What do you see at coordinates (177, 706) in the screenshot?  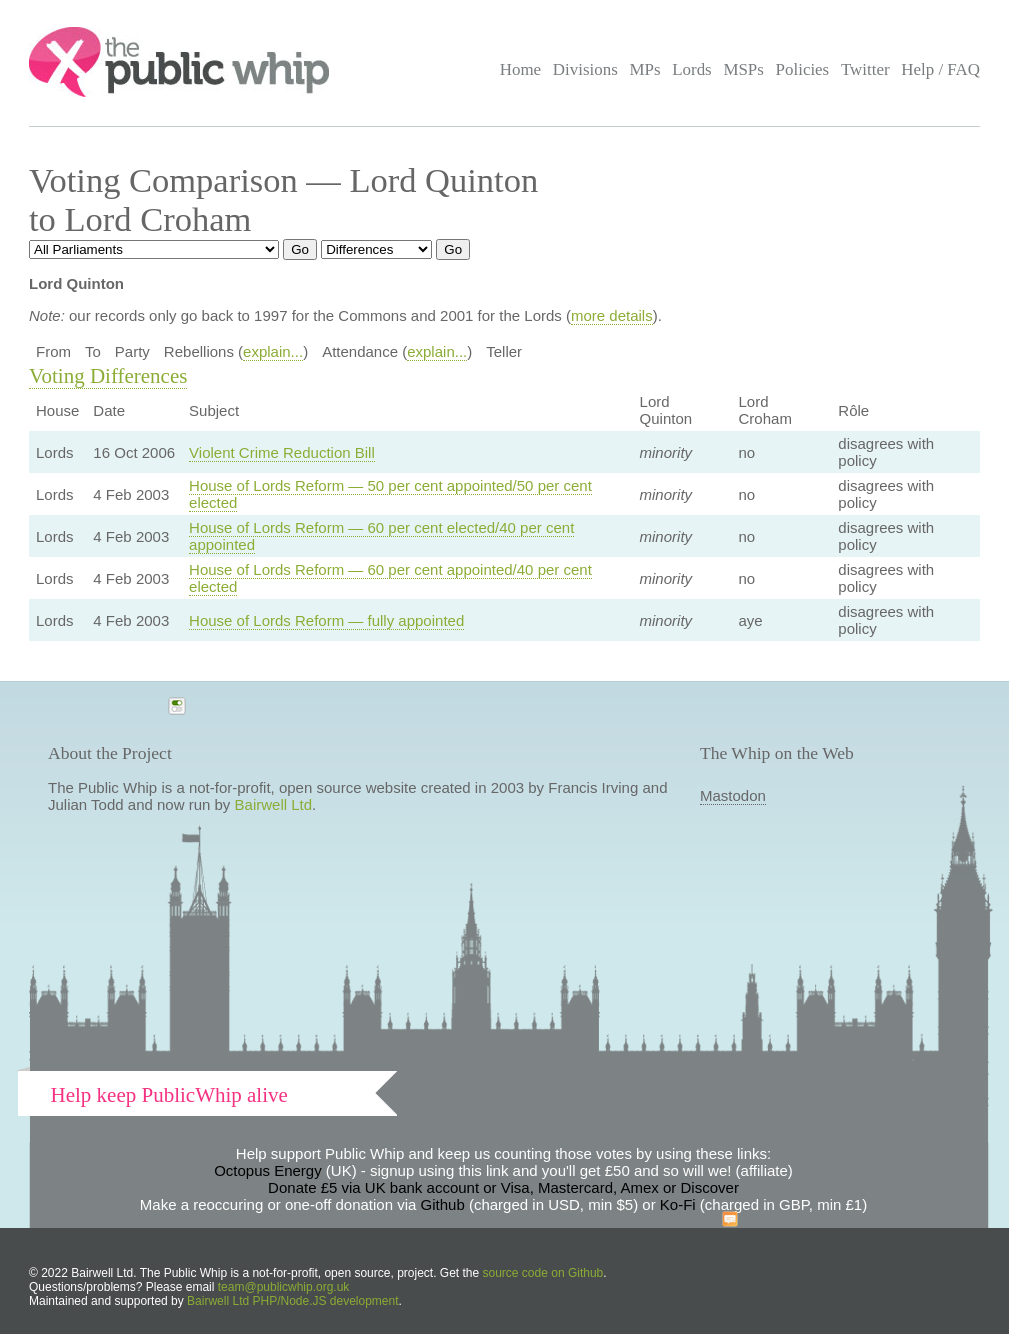 I see `open unity tweak tool settings` at bounding box center [177, 706].